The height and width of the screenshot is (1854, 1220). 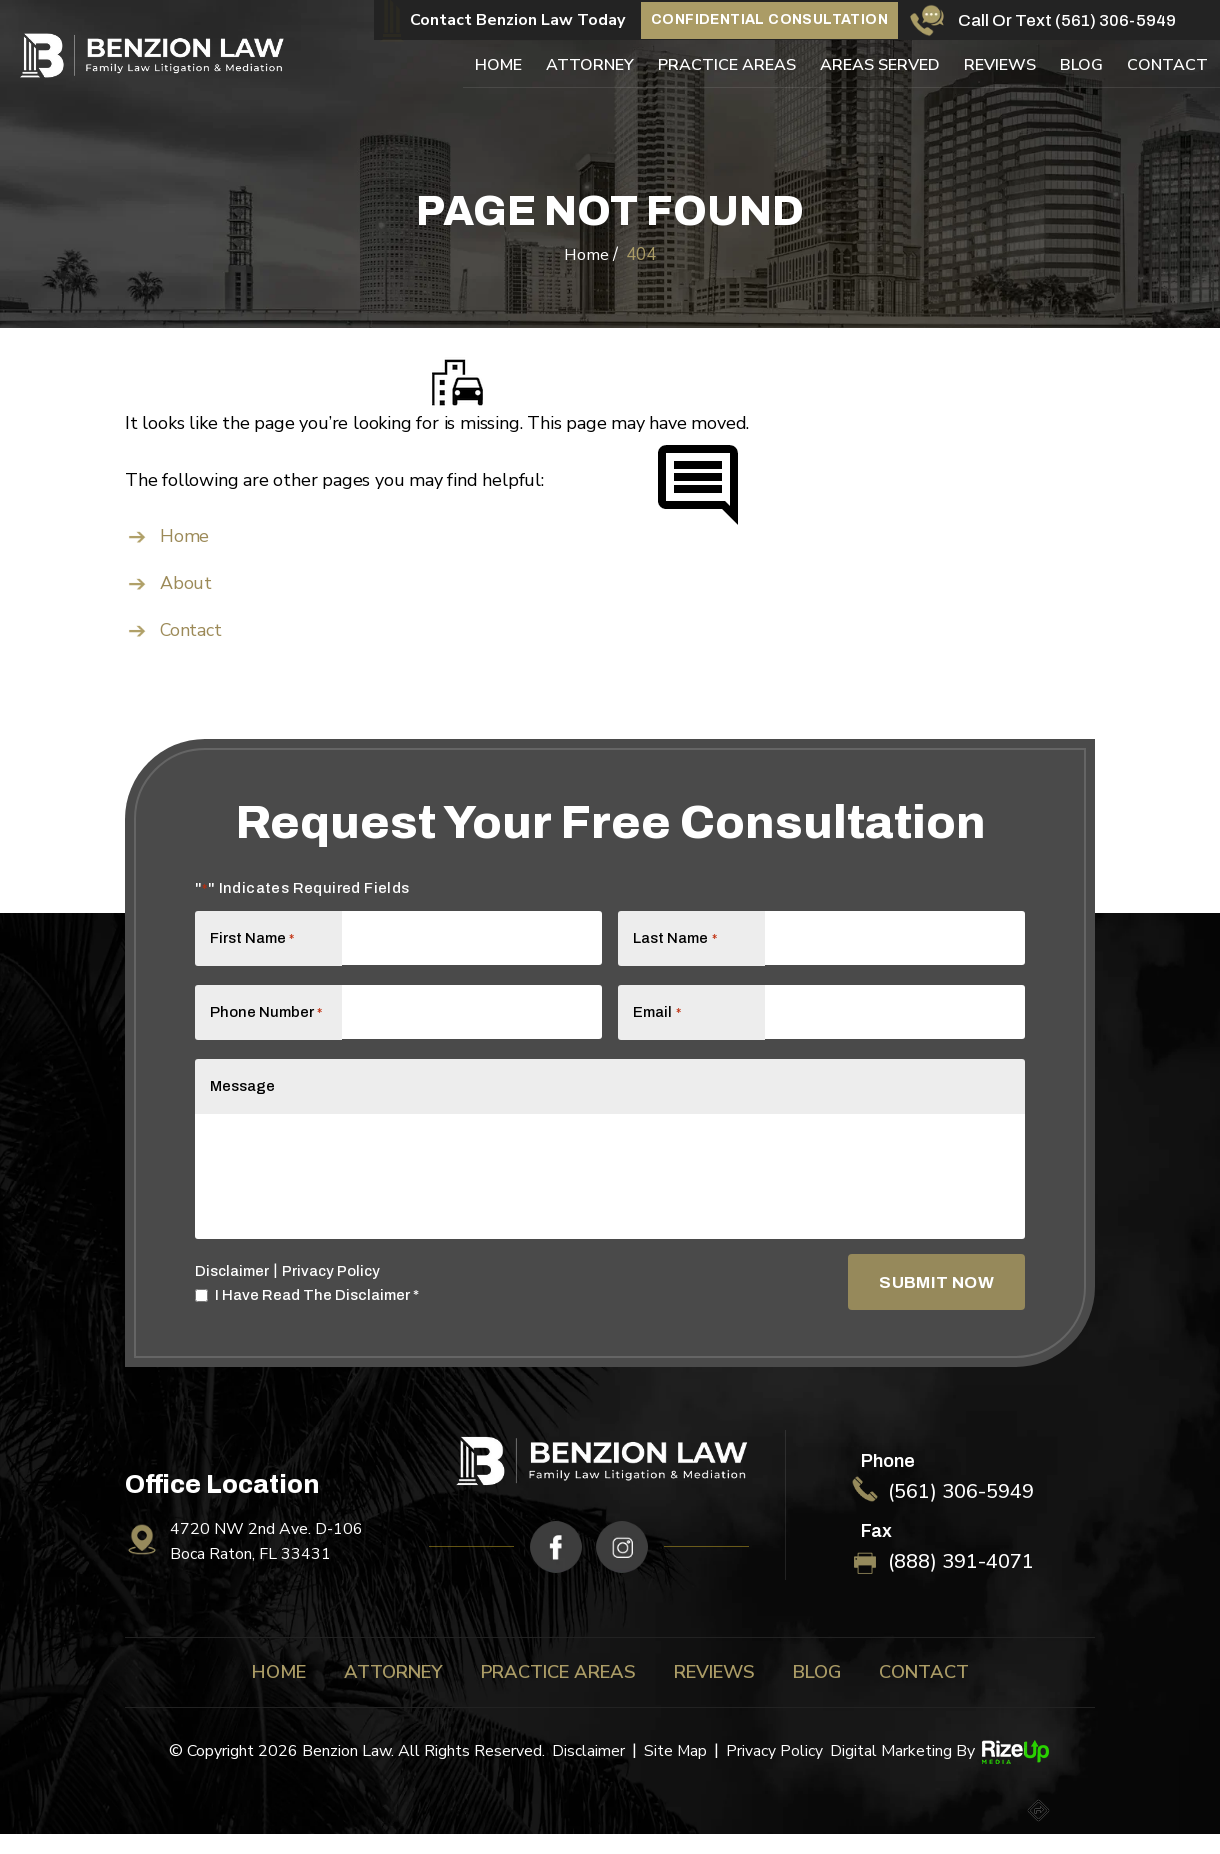 I want to click on get directions to a location, so click(x=1038, y=1810).